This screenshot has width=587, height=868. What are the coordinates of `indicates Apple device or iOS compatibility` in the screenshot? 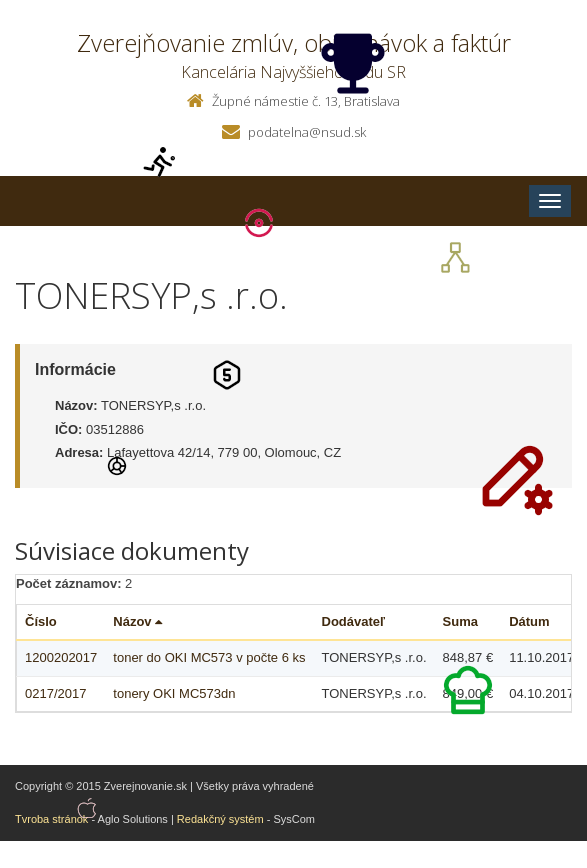 It's located at (87, 809).